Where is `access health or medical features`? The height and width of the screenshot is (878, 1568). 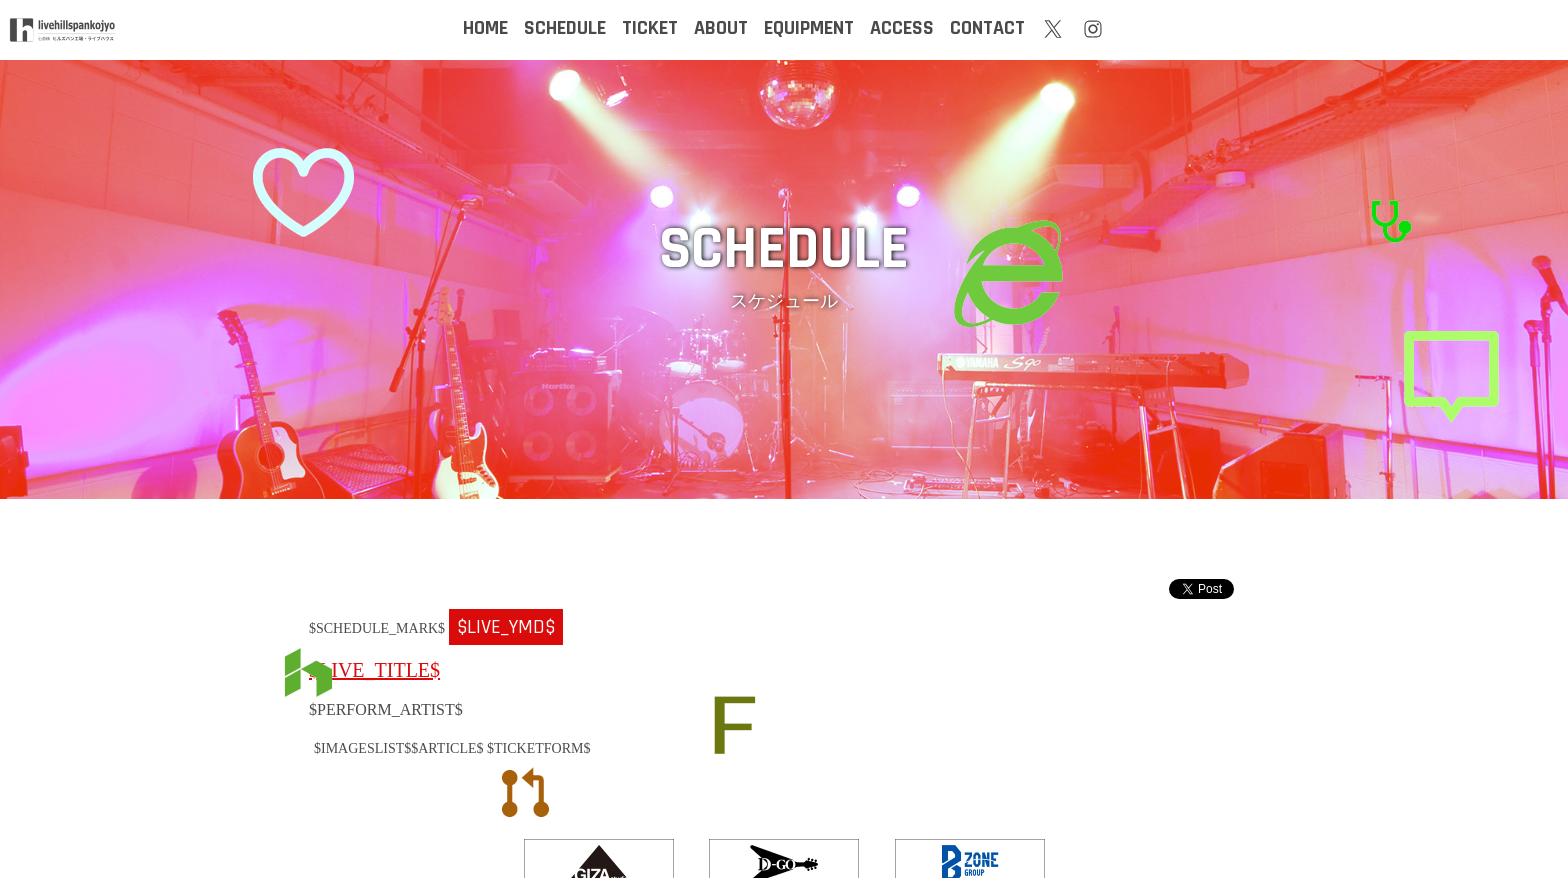
access health or medical features is located at coordinates (1389, 220).